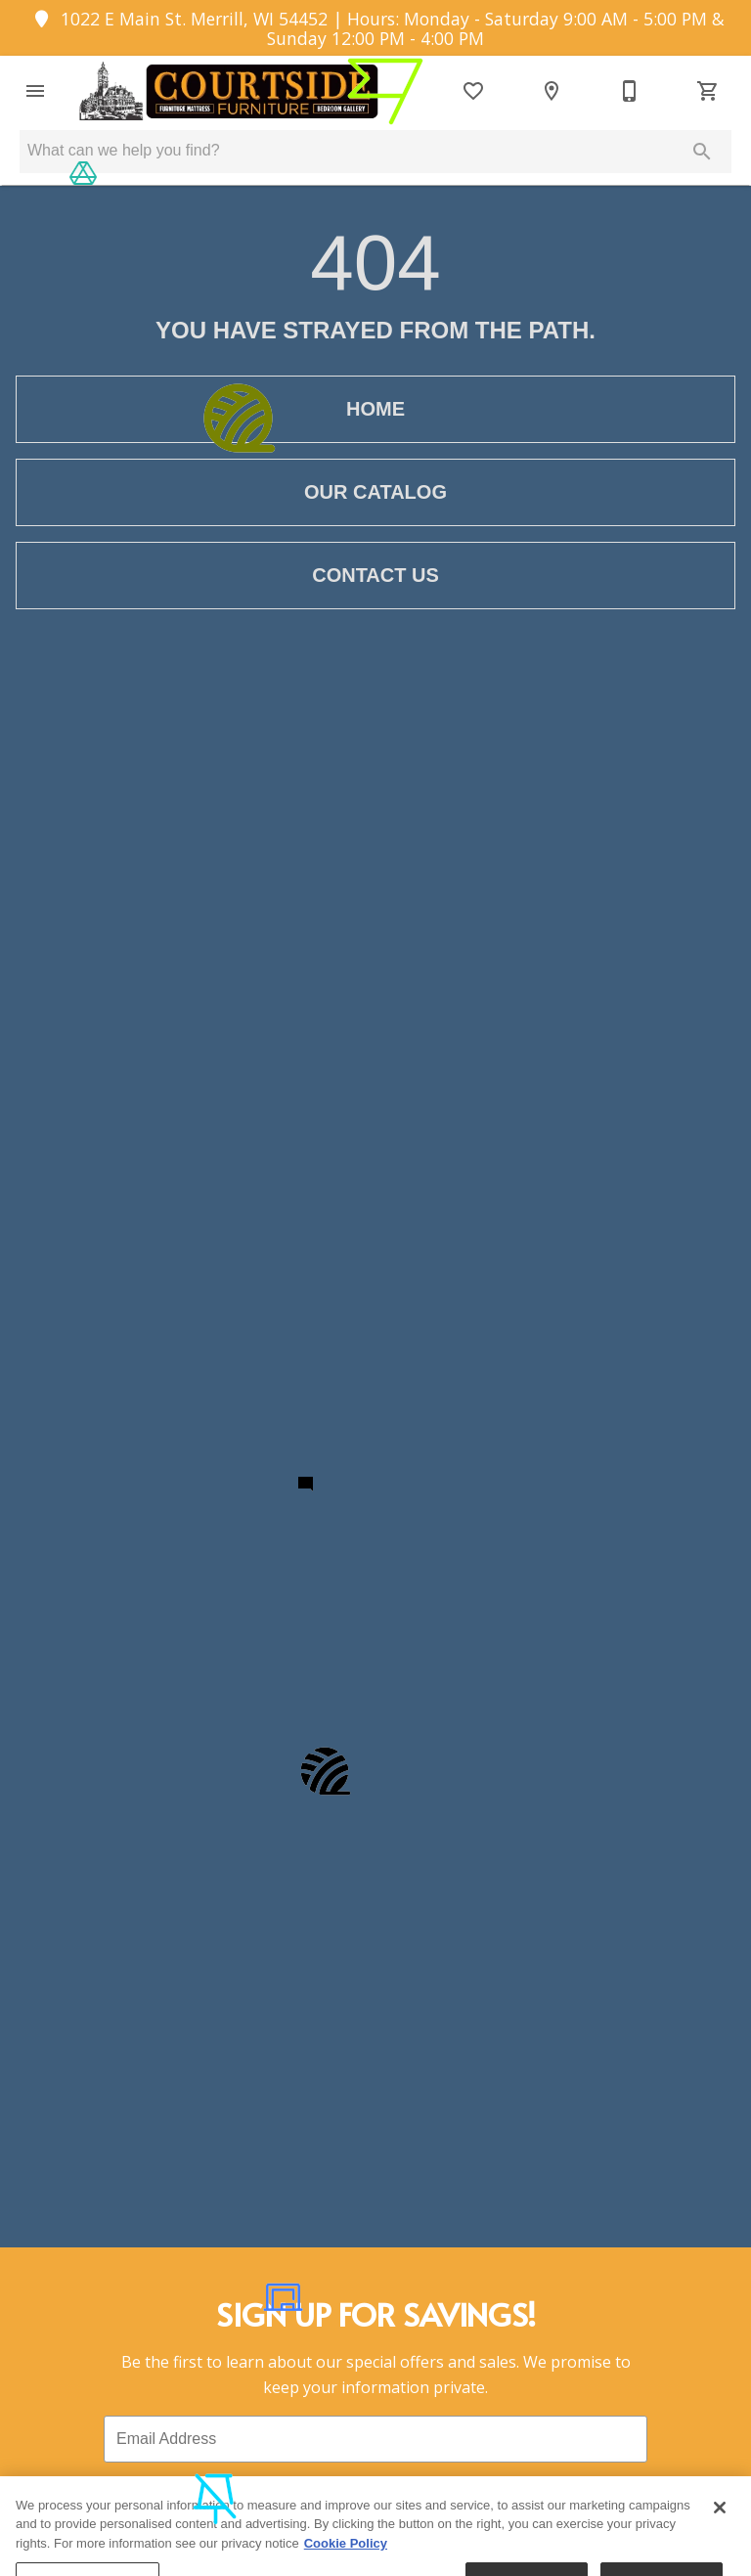  Describe the element at coordinates (382, 87) in the screenshot. I see `flag or bookmark an item` at that location.